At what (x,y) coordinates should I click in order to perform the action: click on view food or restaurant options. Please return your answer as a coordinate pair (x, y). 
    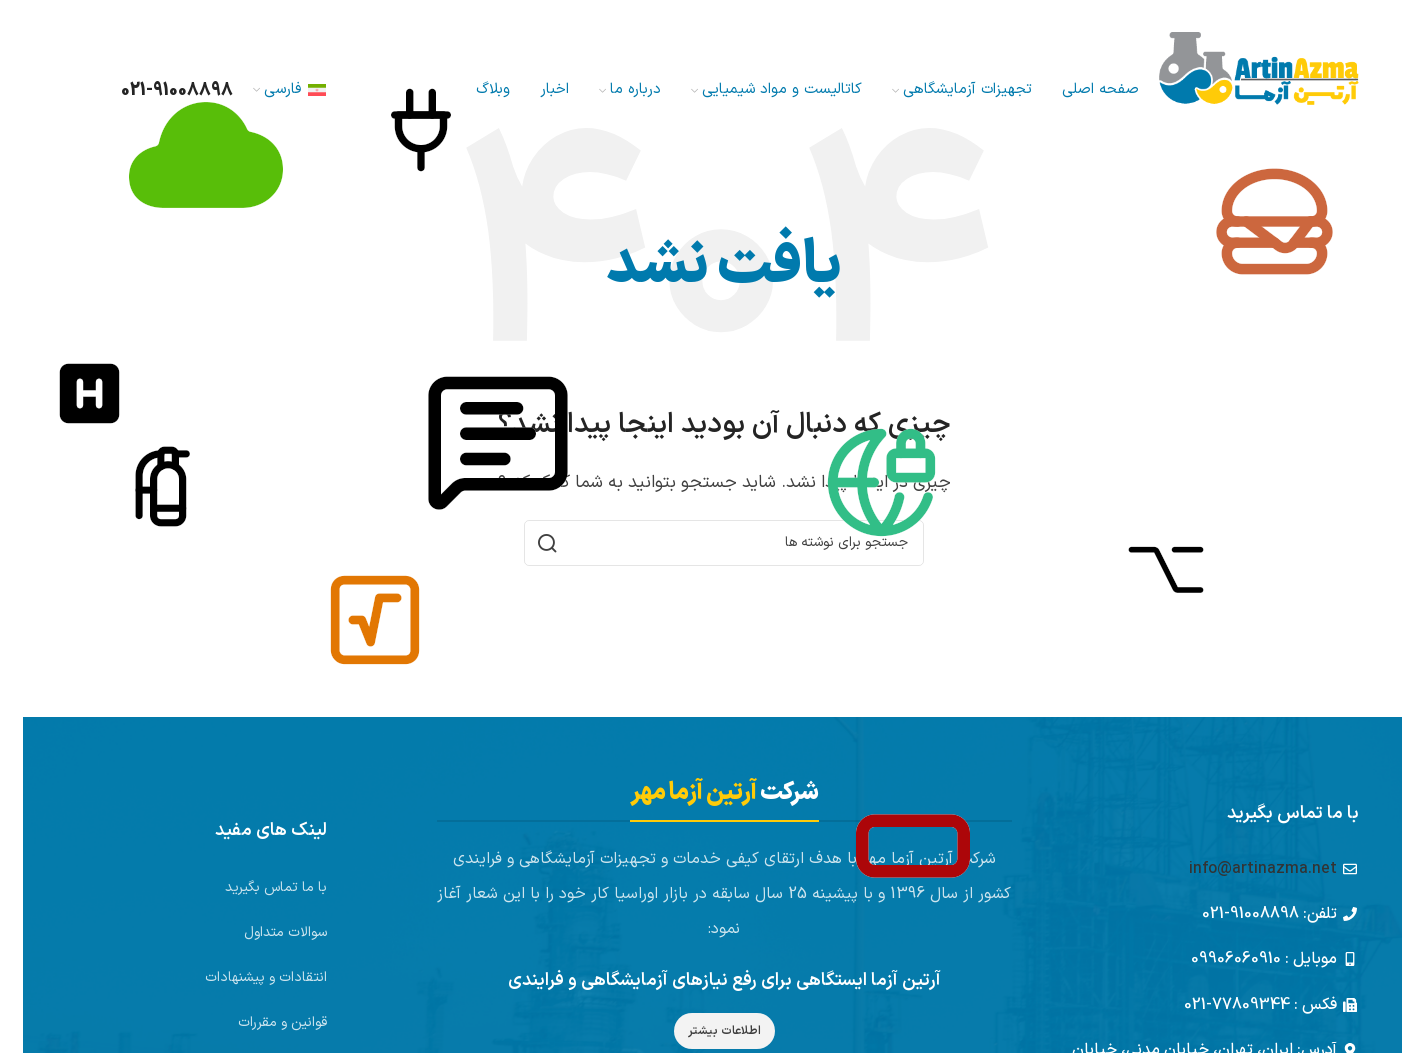
    Looking at the image, I should click on (1274, 221).